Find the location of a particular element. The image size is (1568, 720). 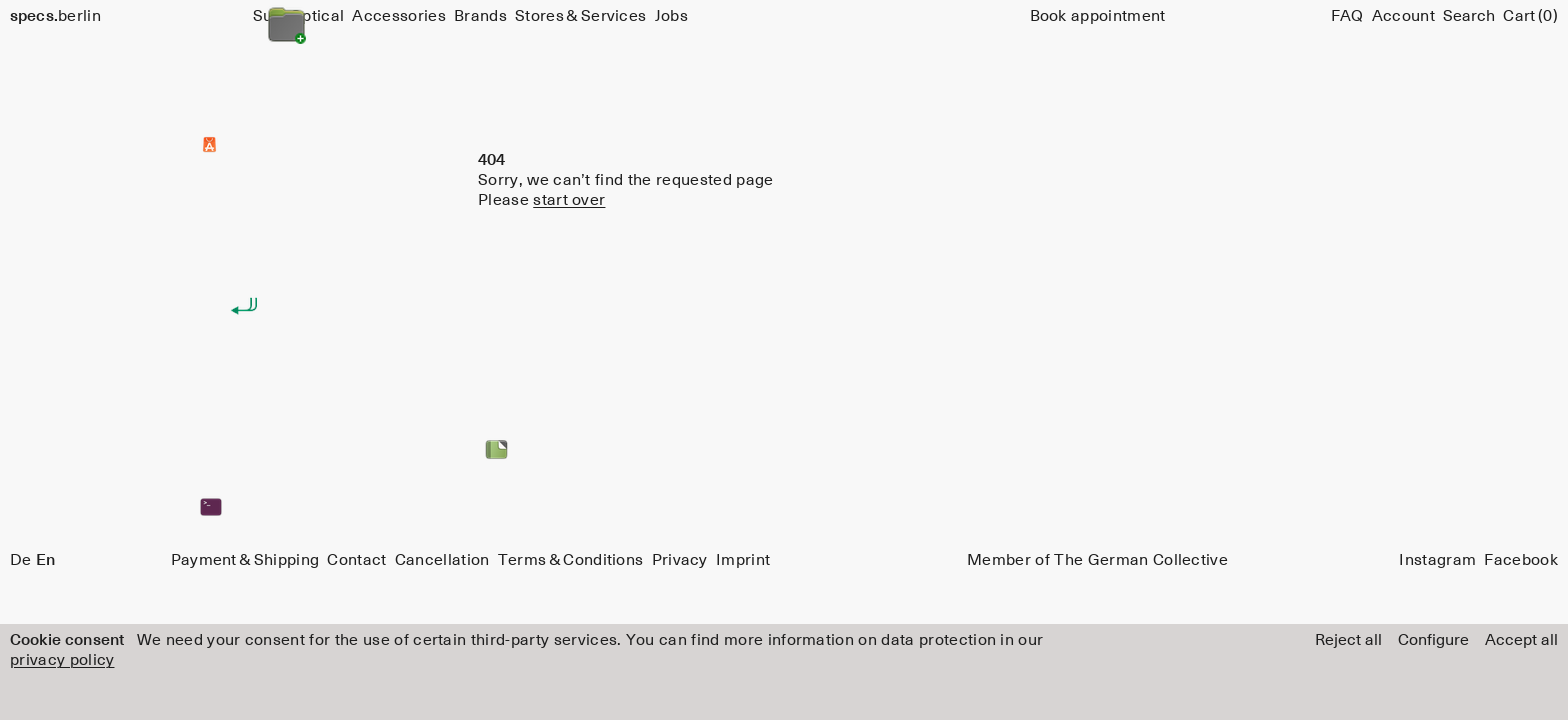

create a new folder is located at coordinates (286, 24).